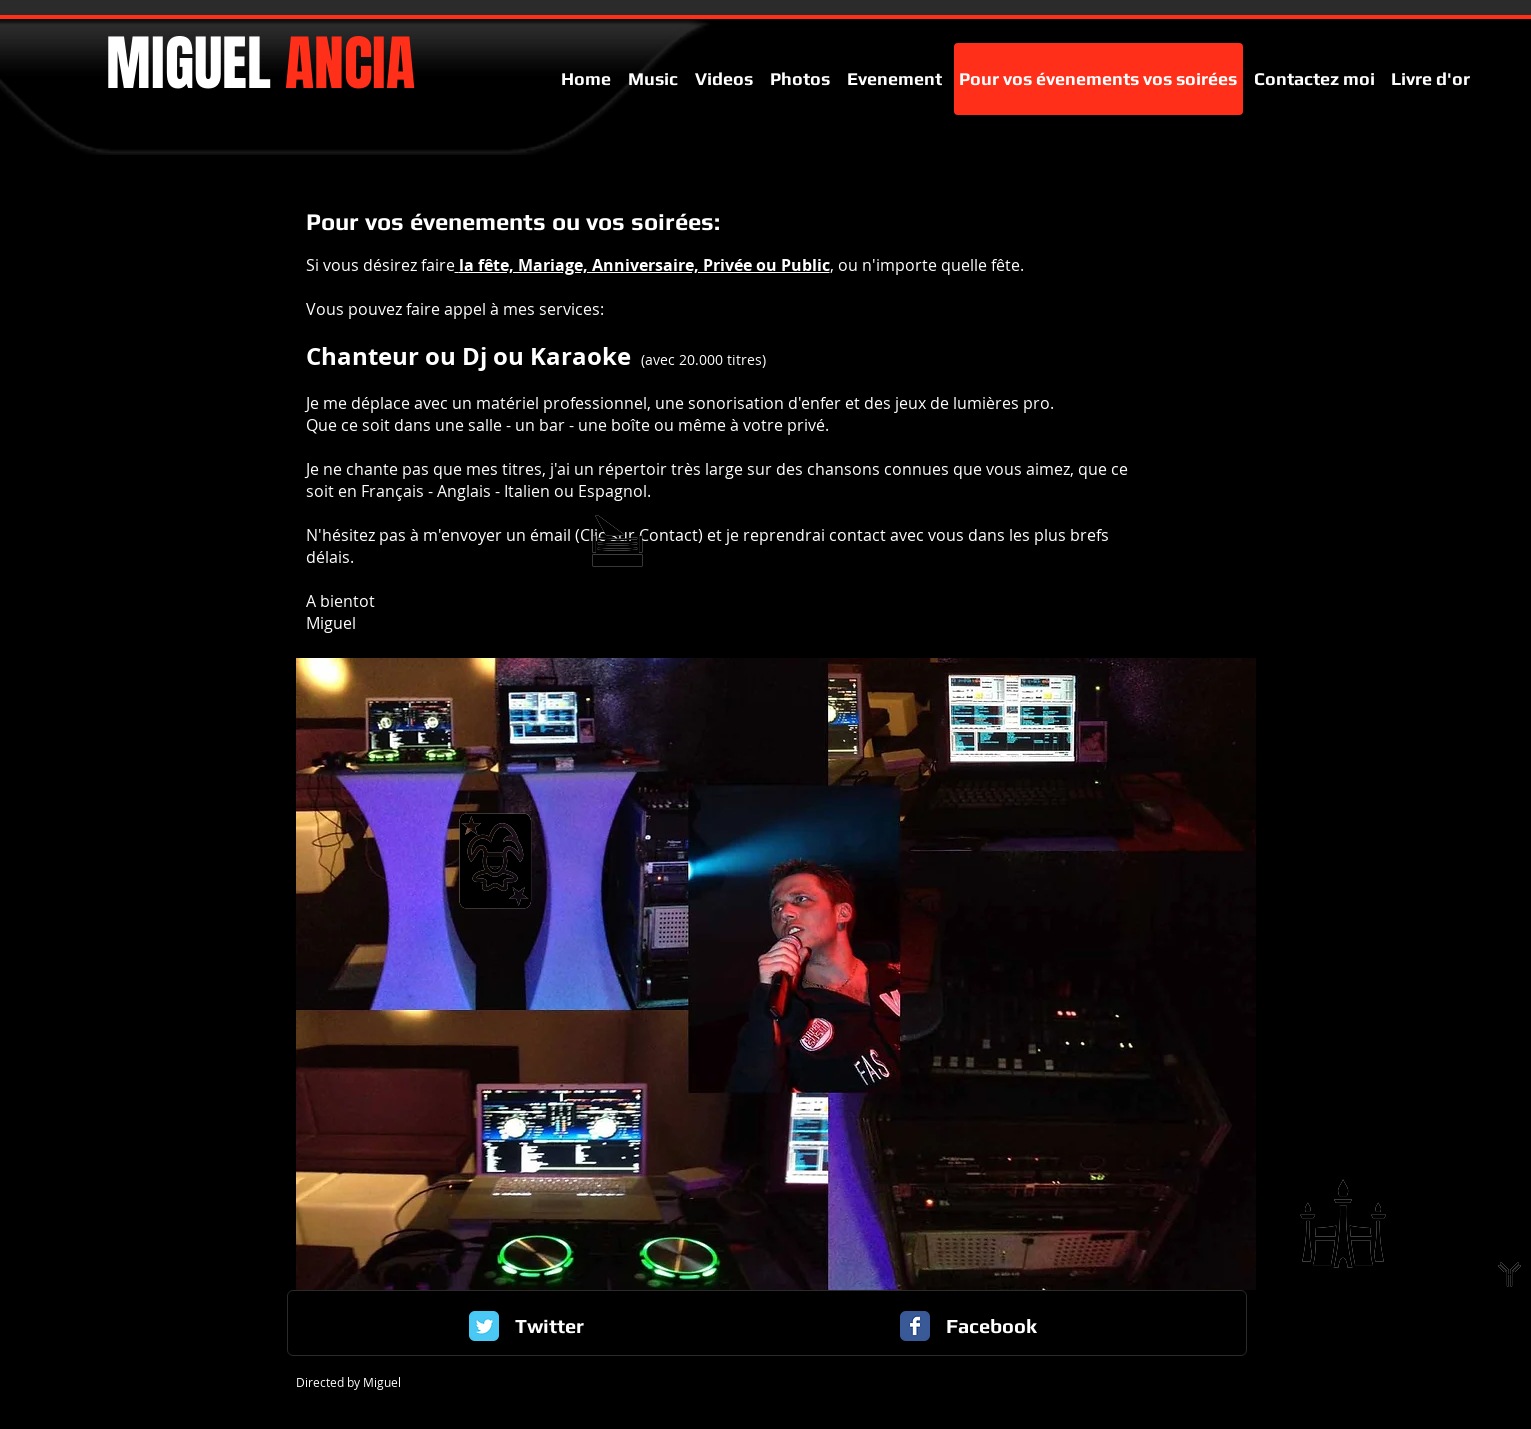  I want to click on access boxing or fighting game mode, so click(617, 541).